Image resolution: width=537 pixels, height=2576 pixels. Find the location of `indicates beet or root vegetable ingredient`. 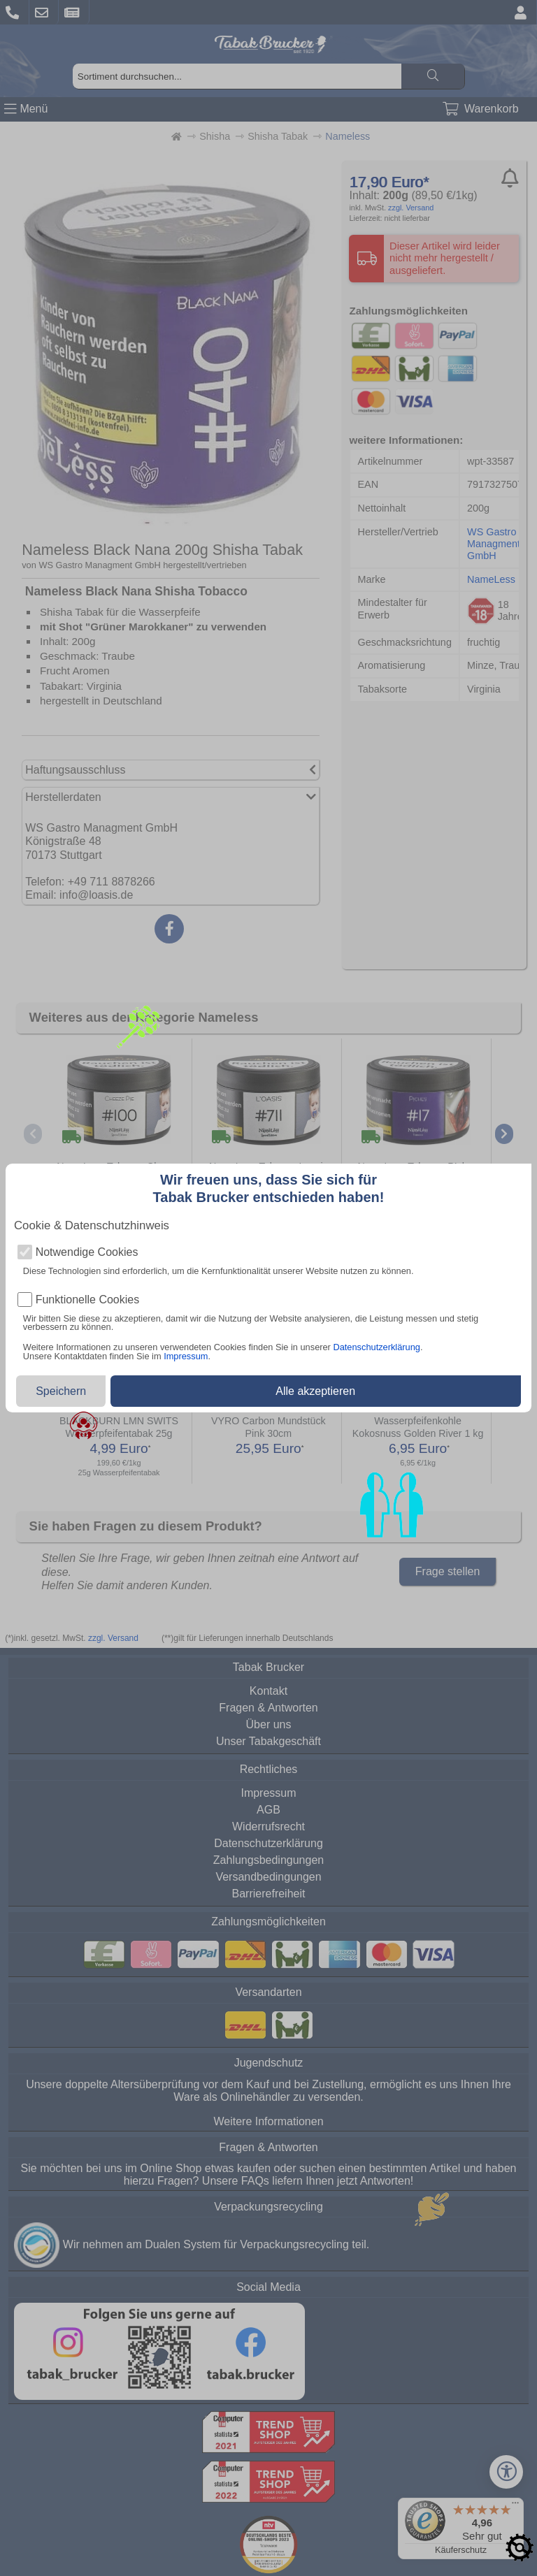

indicates beet or root vegetable ingredient is located at coordinates (431, 2209).